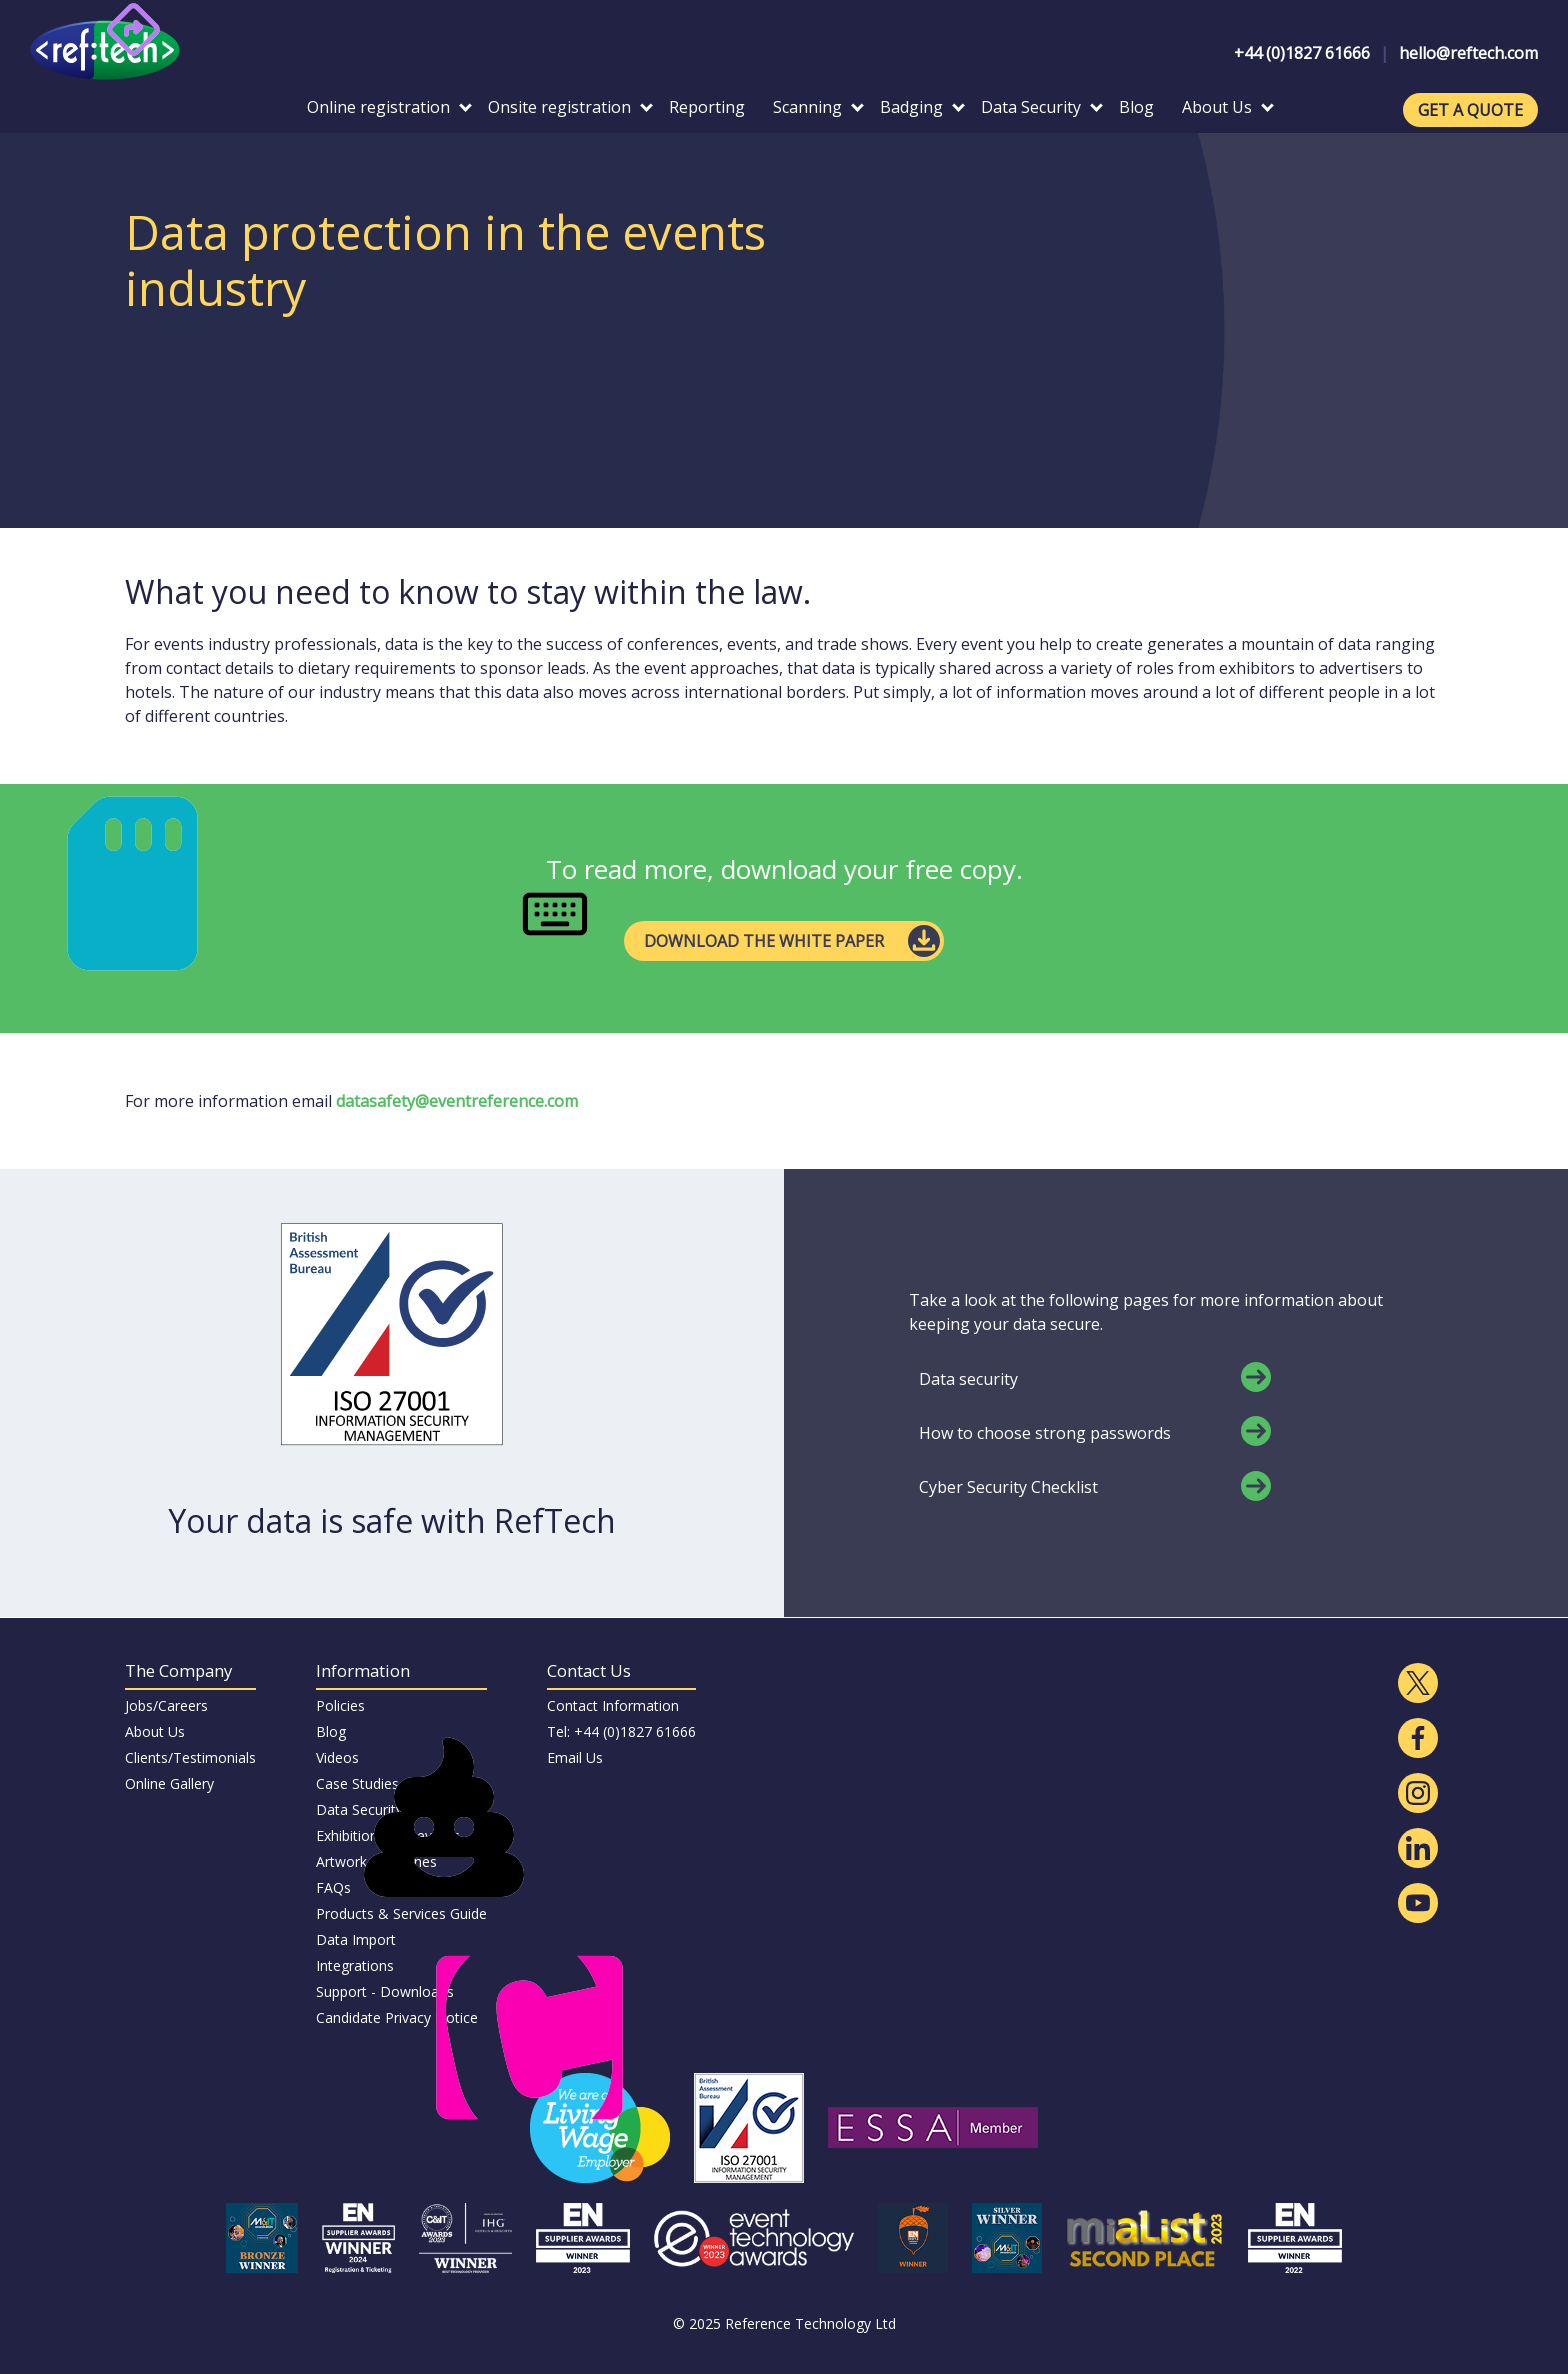 Image resolution: width=1568 pixels, height=2374 pixels. What do you see at coordinates (133, 29) in the screenshot?
I see `indicates upcoming turn or direction change` at bounding box center [133, 29].